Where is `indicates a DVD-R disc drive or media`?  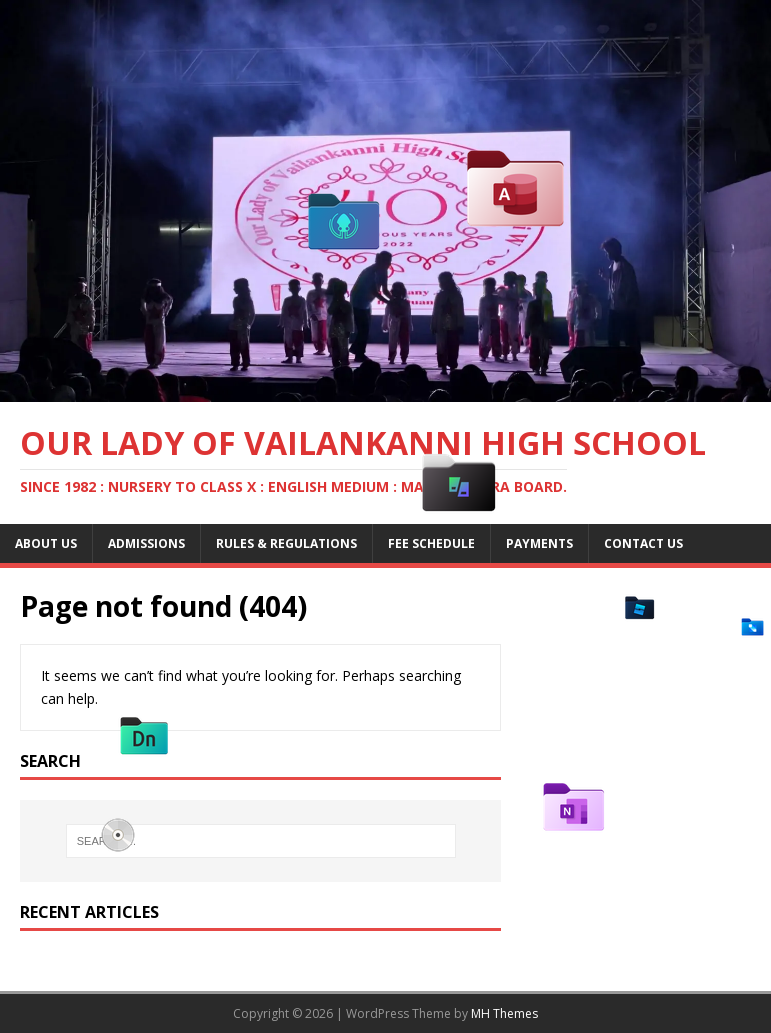
indicates a DVD-R disc drive or media is located at coordinates (118, 835).